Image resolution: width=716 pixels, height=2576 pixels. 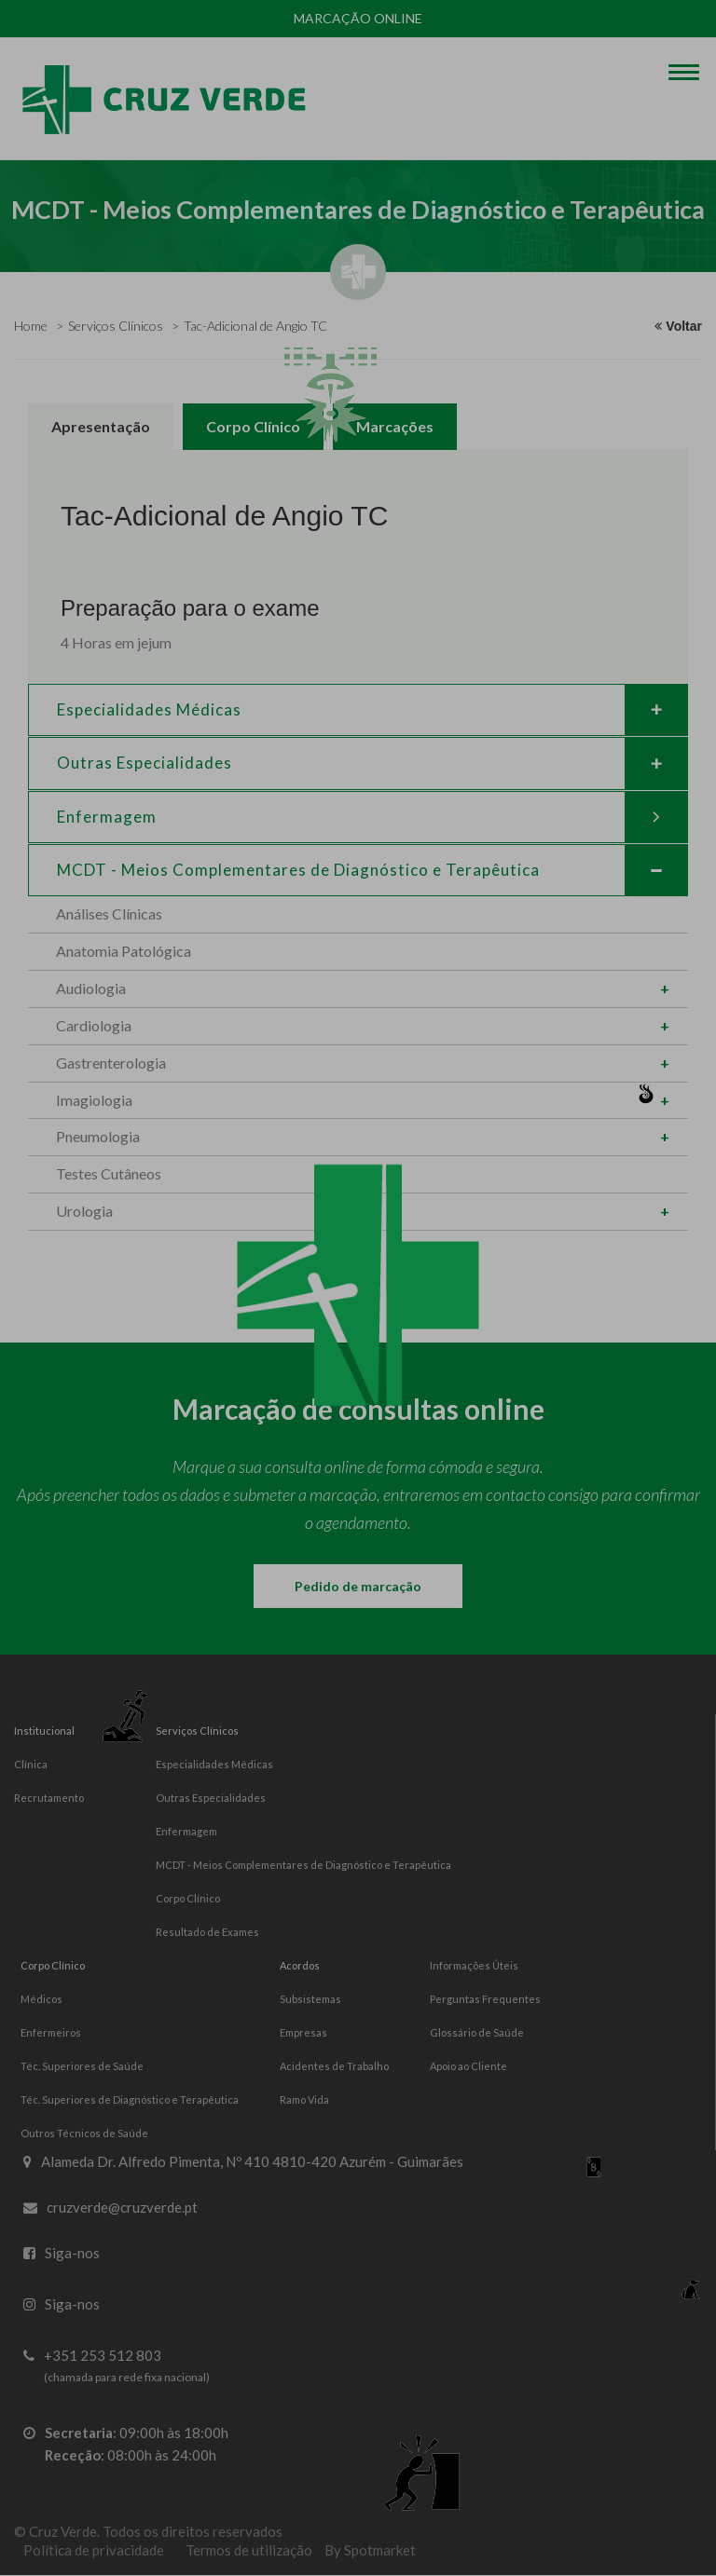 What do you see at coordinates (128, 1715) in the screenshot?
I see `select a melee weapon in game inventory` at bounding box center [128, 1715].